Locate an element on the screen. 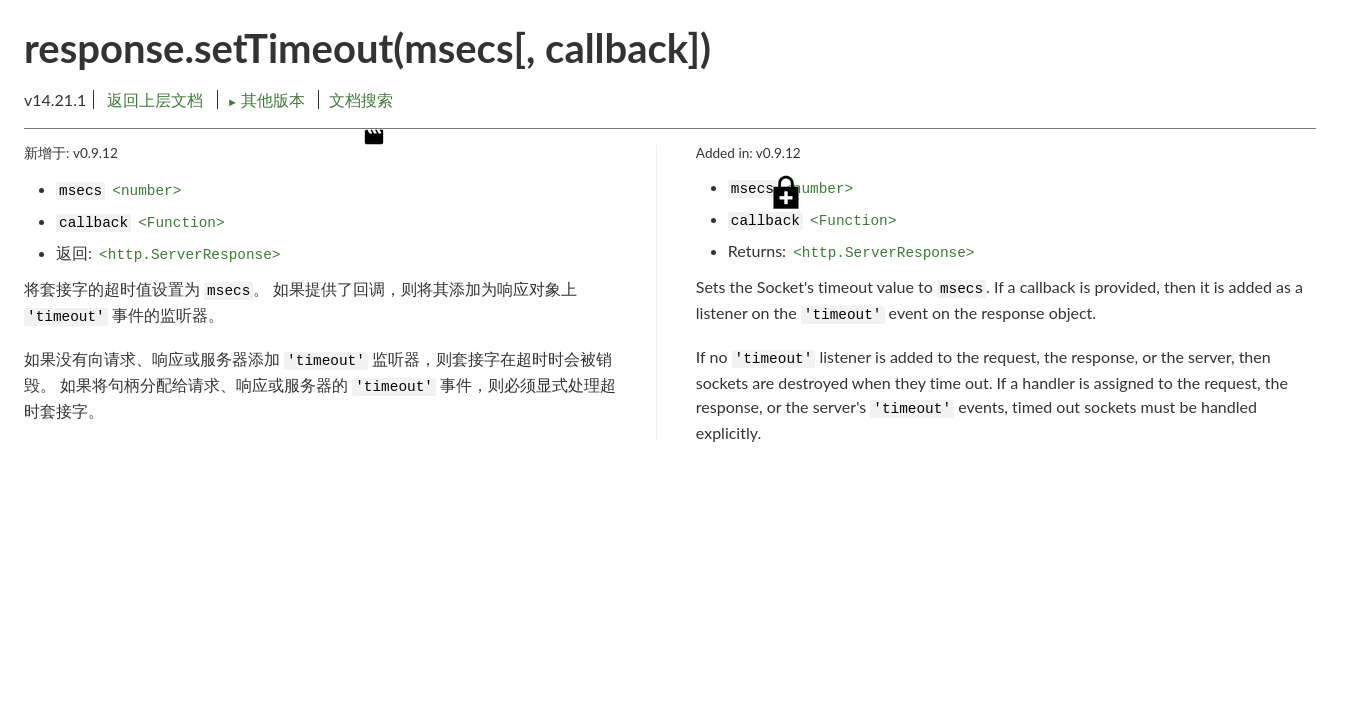 The width and height of the screenshot is (1348, 720). indicates enhanced or additional security protection is located at coordinates (786, 193).